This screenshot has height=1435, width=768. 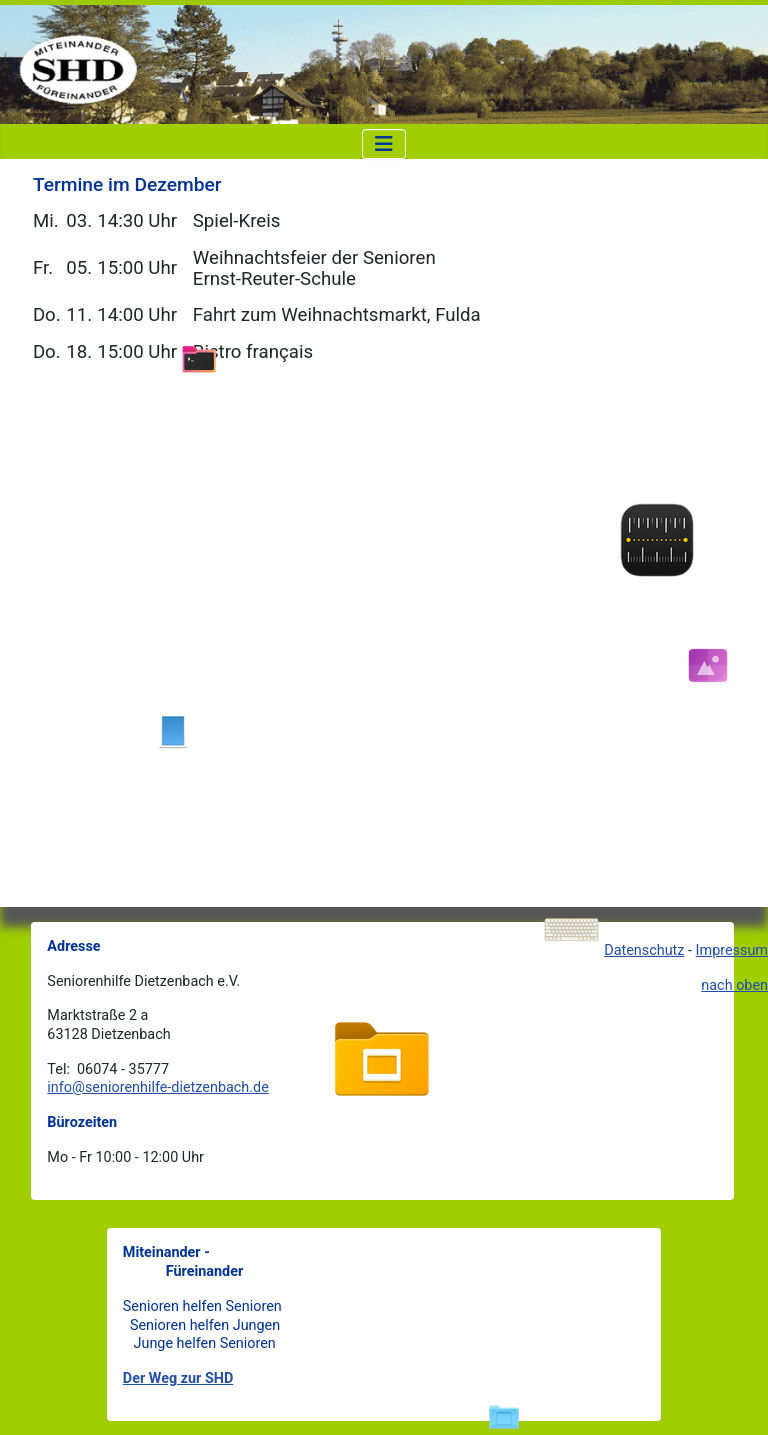 What do you see at coordinates (173, 731) in the screenshot?
I see `iPad Pro with cellular connectivity` at bounding box center [173, 731].